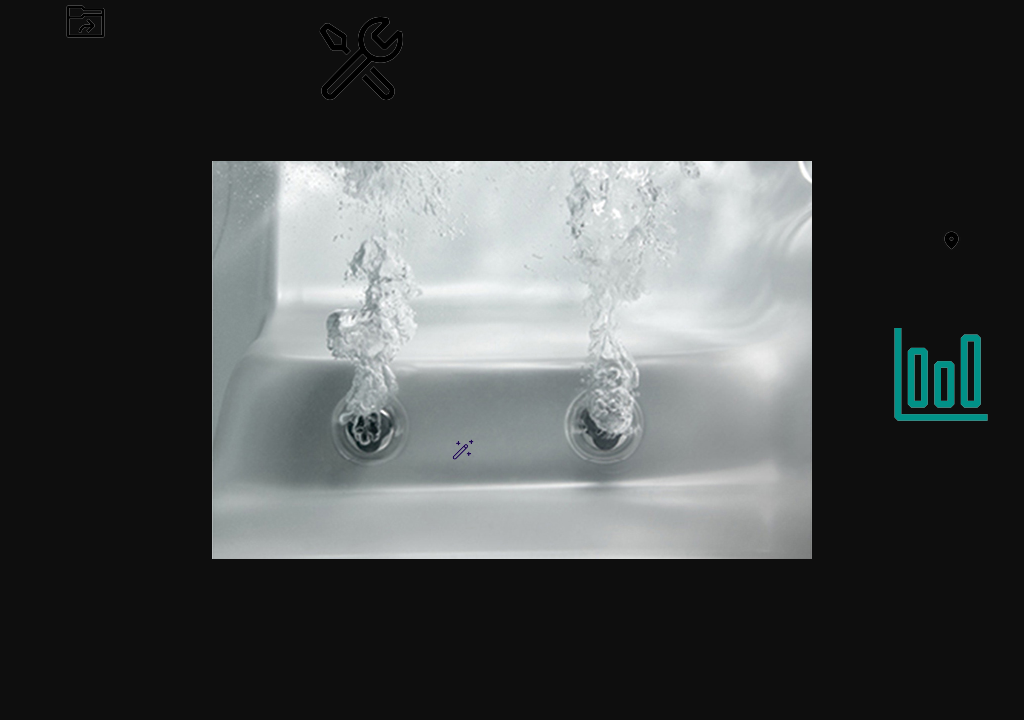 This screenshot has height=720, width=1024. Describe the element at coordinates (951, 240) in the screenshot. I see `view location on map` at that location.